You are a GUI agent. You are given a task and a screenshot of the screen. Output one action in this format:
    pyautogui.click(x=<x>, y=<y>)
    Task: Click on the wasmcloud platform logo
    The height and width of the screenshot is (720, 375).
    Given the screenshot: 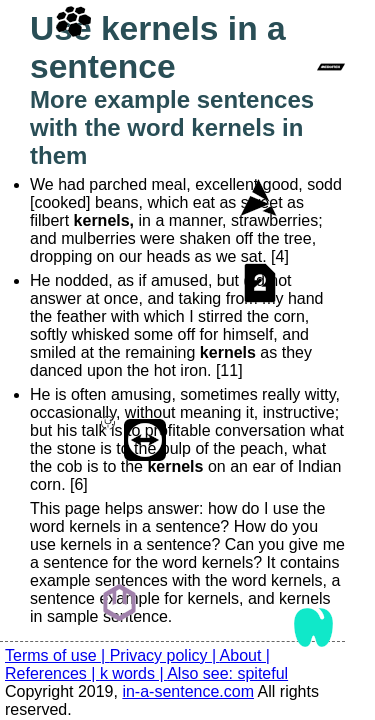 What is the action you would take?
    pyautogui.click(x=119, y=602)
    